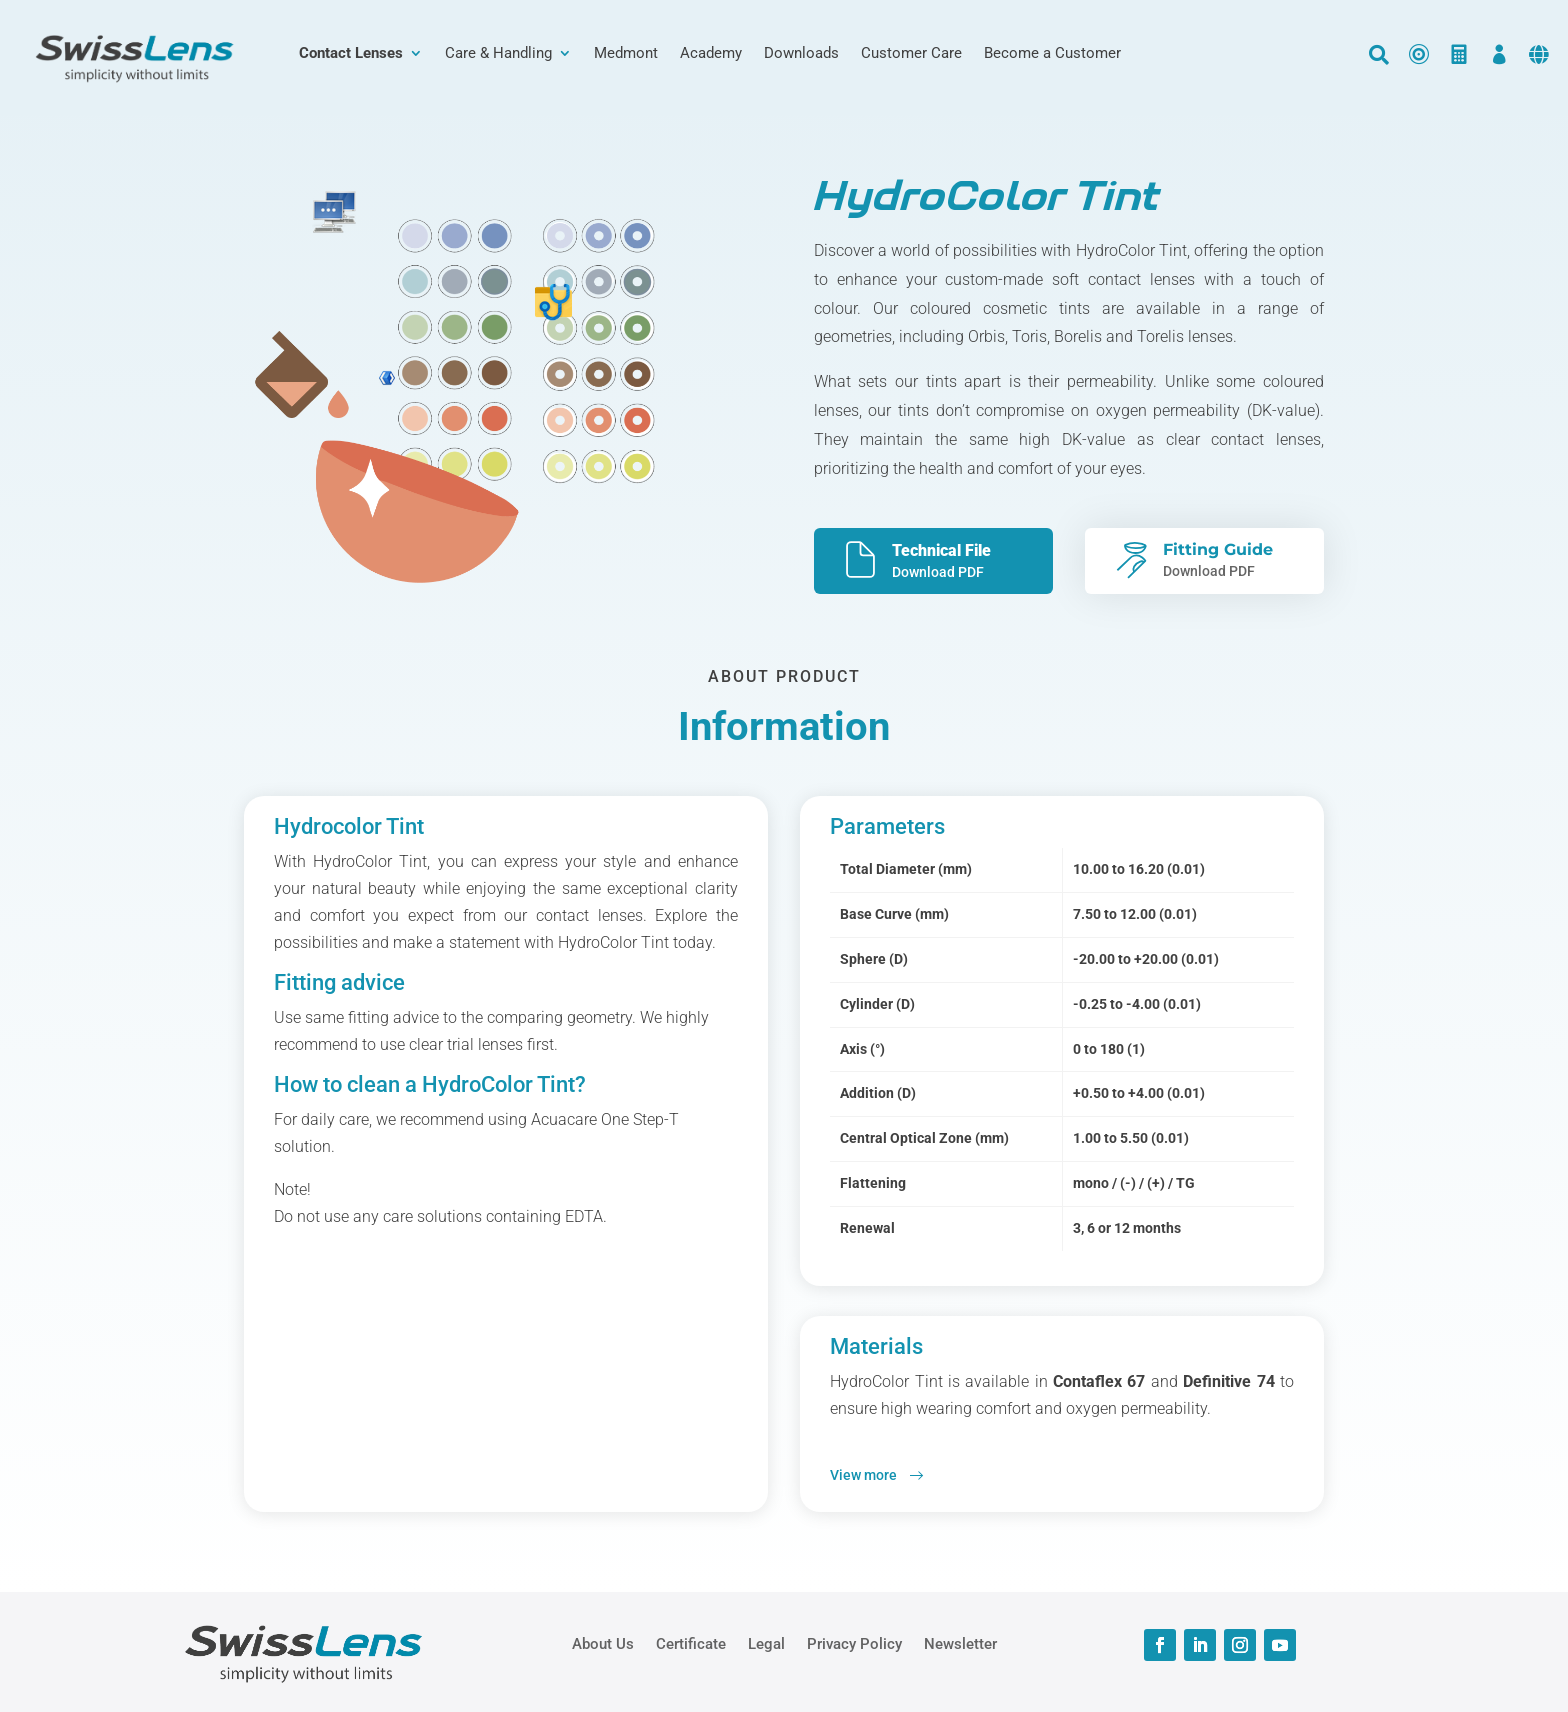 This screenshot has width=1568, height=1712. What do you see at coordinates (334, 212) in the screenshot?
I see `indicates data is being transmitted over the network` at bounding box center [334, 212].